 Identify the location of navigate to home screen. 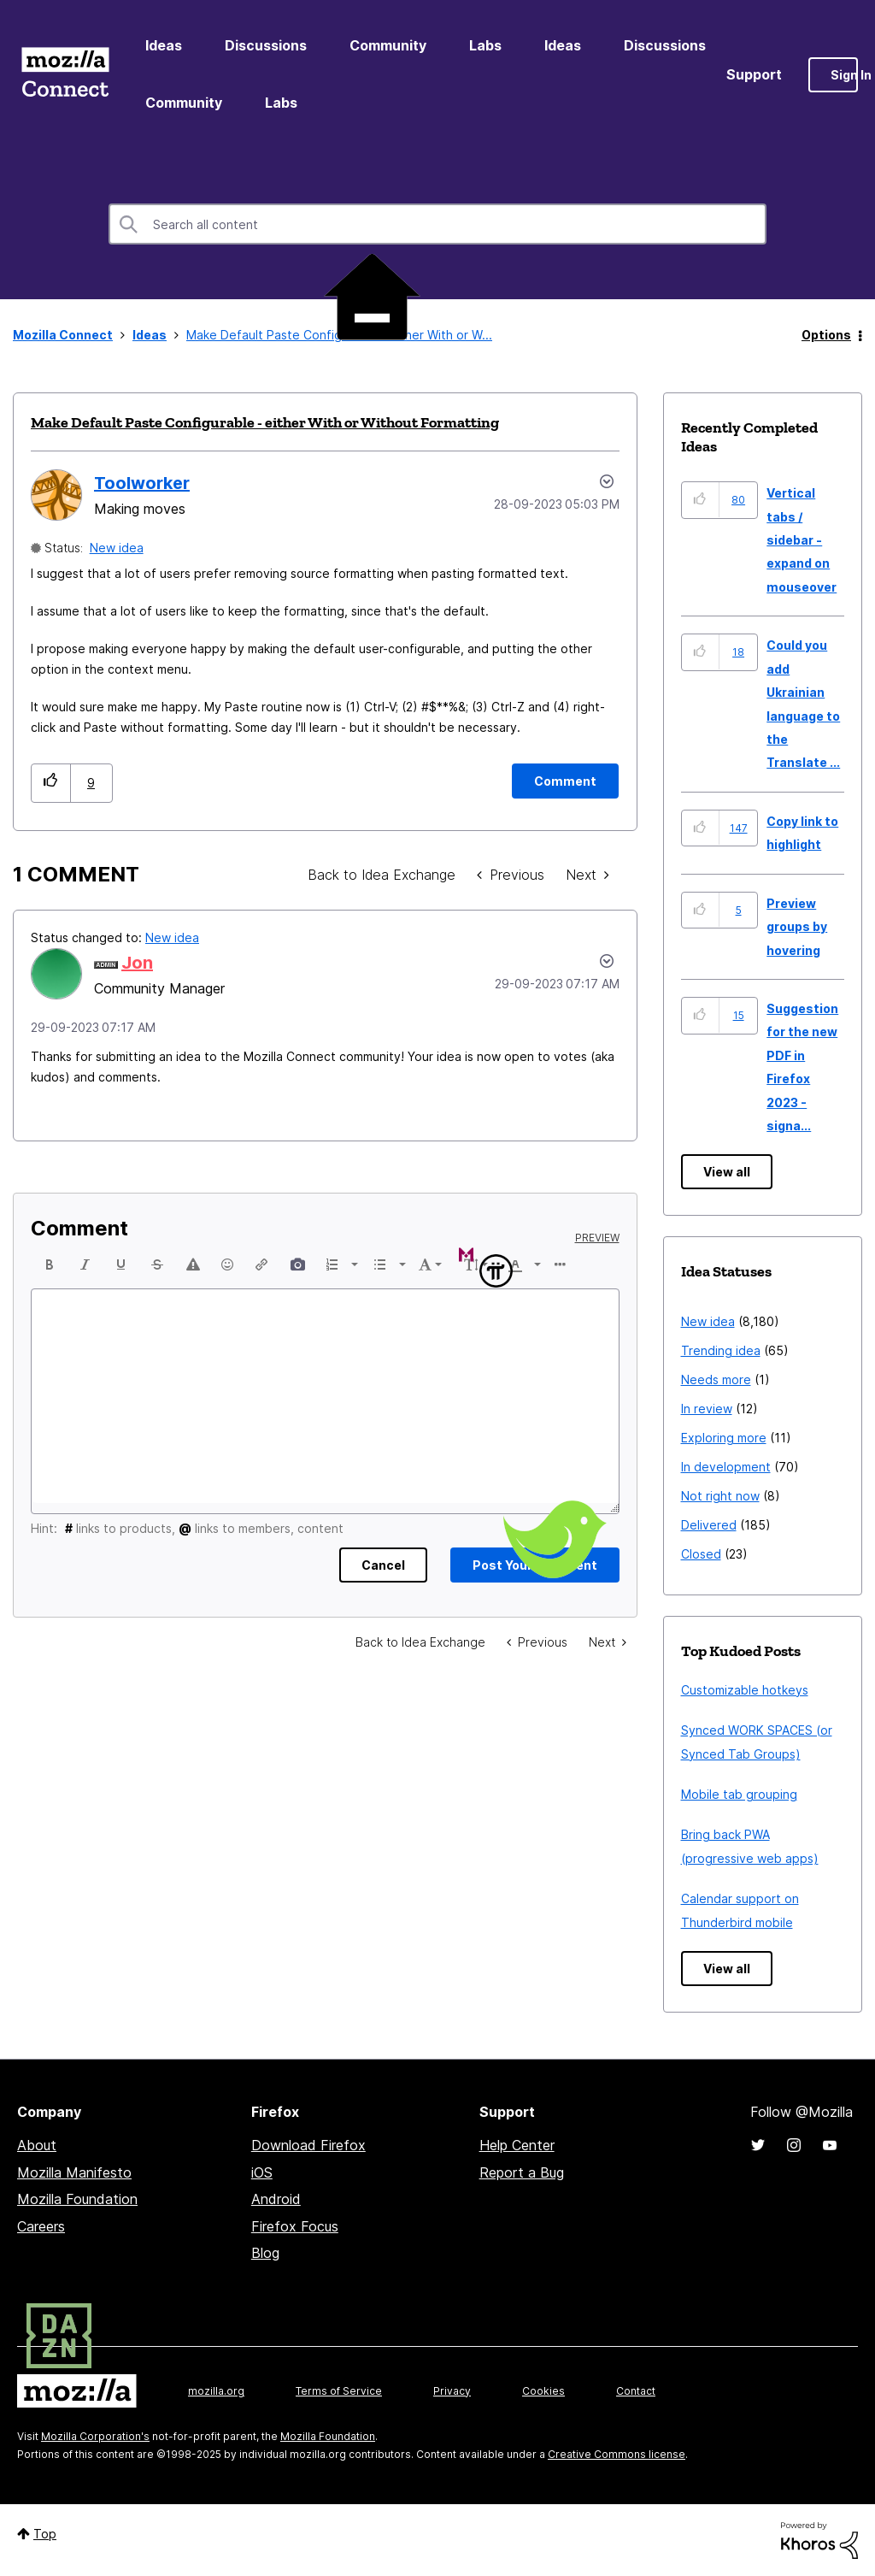
(372, 300).